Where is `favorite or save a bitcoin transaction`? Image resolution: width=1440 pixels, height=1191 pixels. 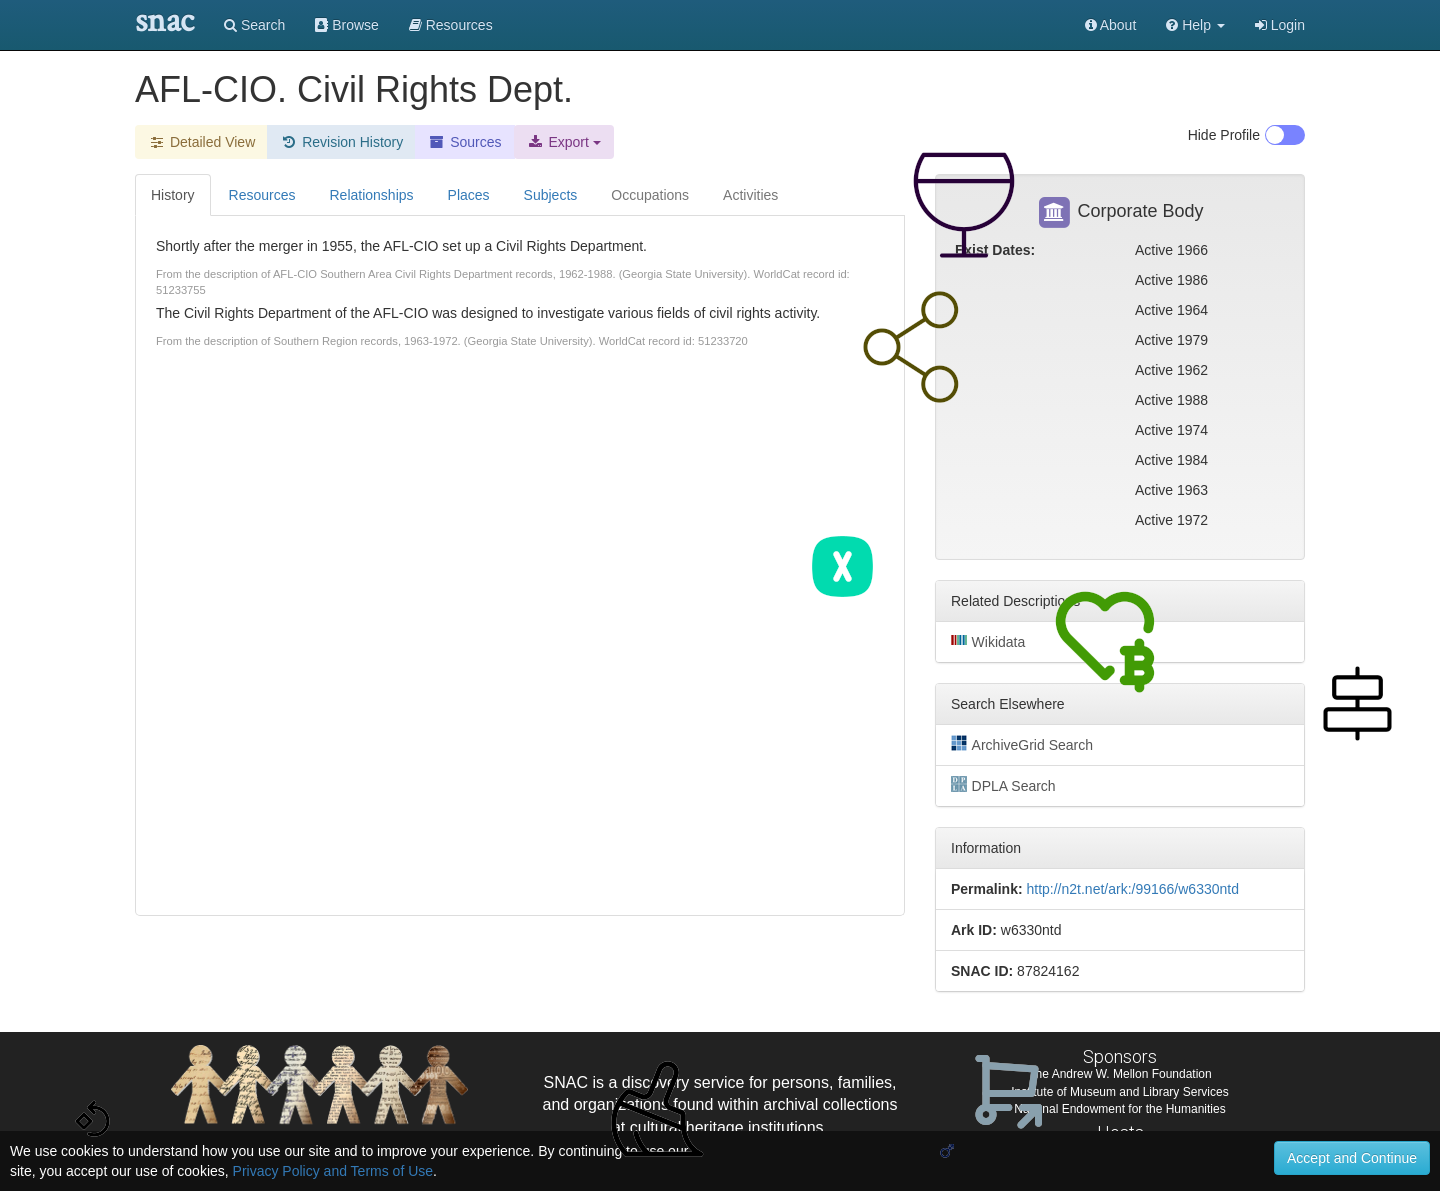 favorite or save a bitcoin transaction is located at coordinates (1105, 636).